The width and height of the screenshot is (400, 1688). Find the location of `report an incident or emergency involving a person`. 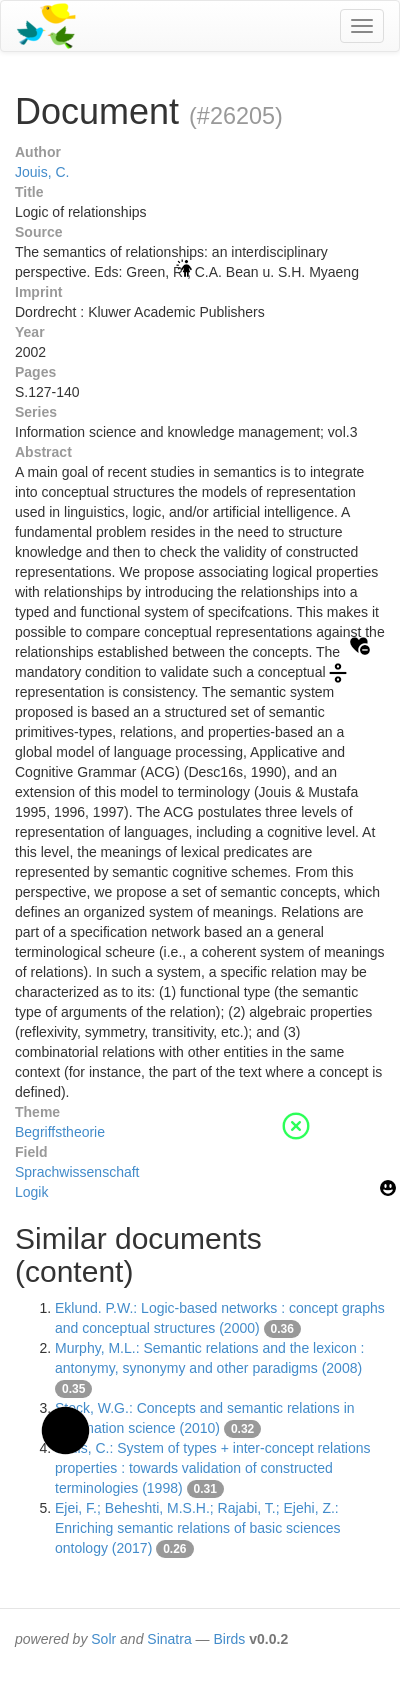

report an incident or emergency involving a person is located at coordinates (185, 268).